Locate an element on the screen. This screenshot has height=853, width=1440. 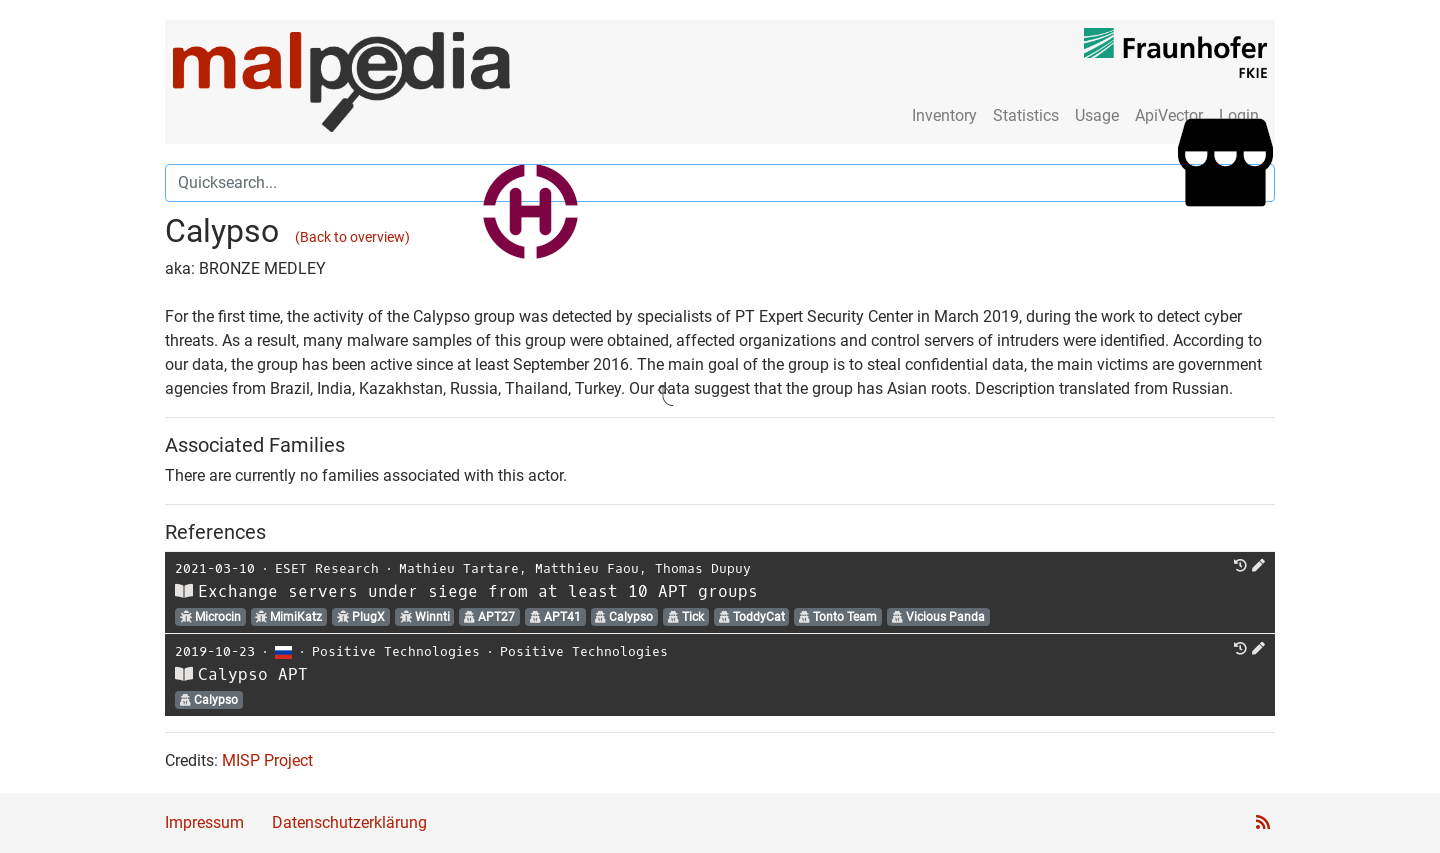
go back and up in navigation hierarchy is located at coordinates (665, 395).